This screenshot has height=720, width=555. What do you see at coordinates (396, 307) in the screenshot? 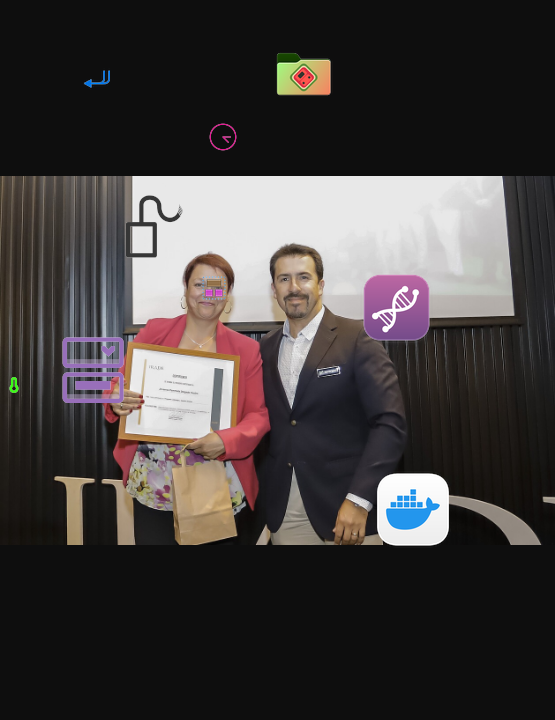
I see `open science and education applications` at bounding box center [396, 307].